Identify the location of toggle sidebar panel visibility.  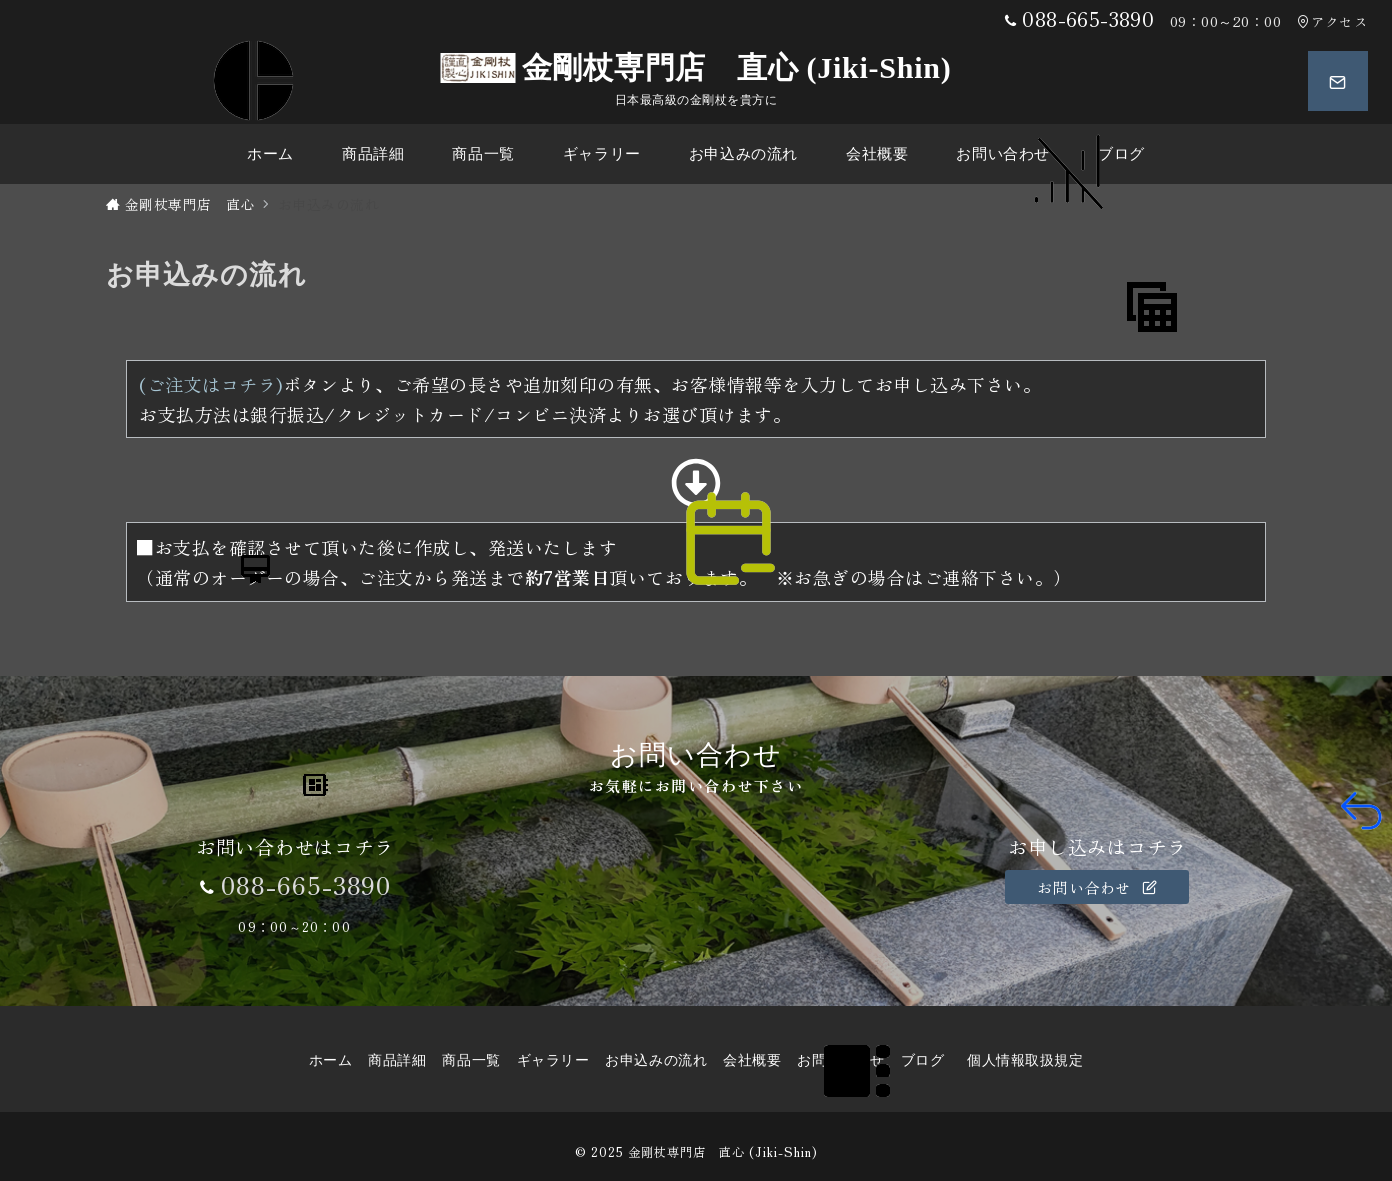
(857, 1071).